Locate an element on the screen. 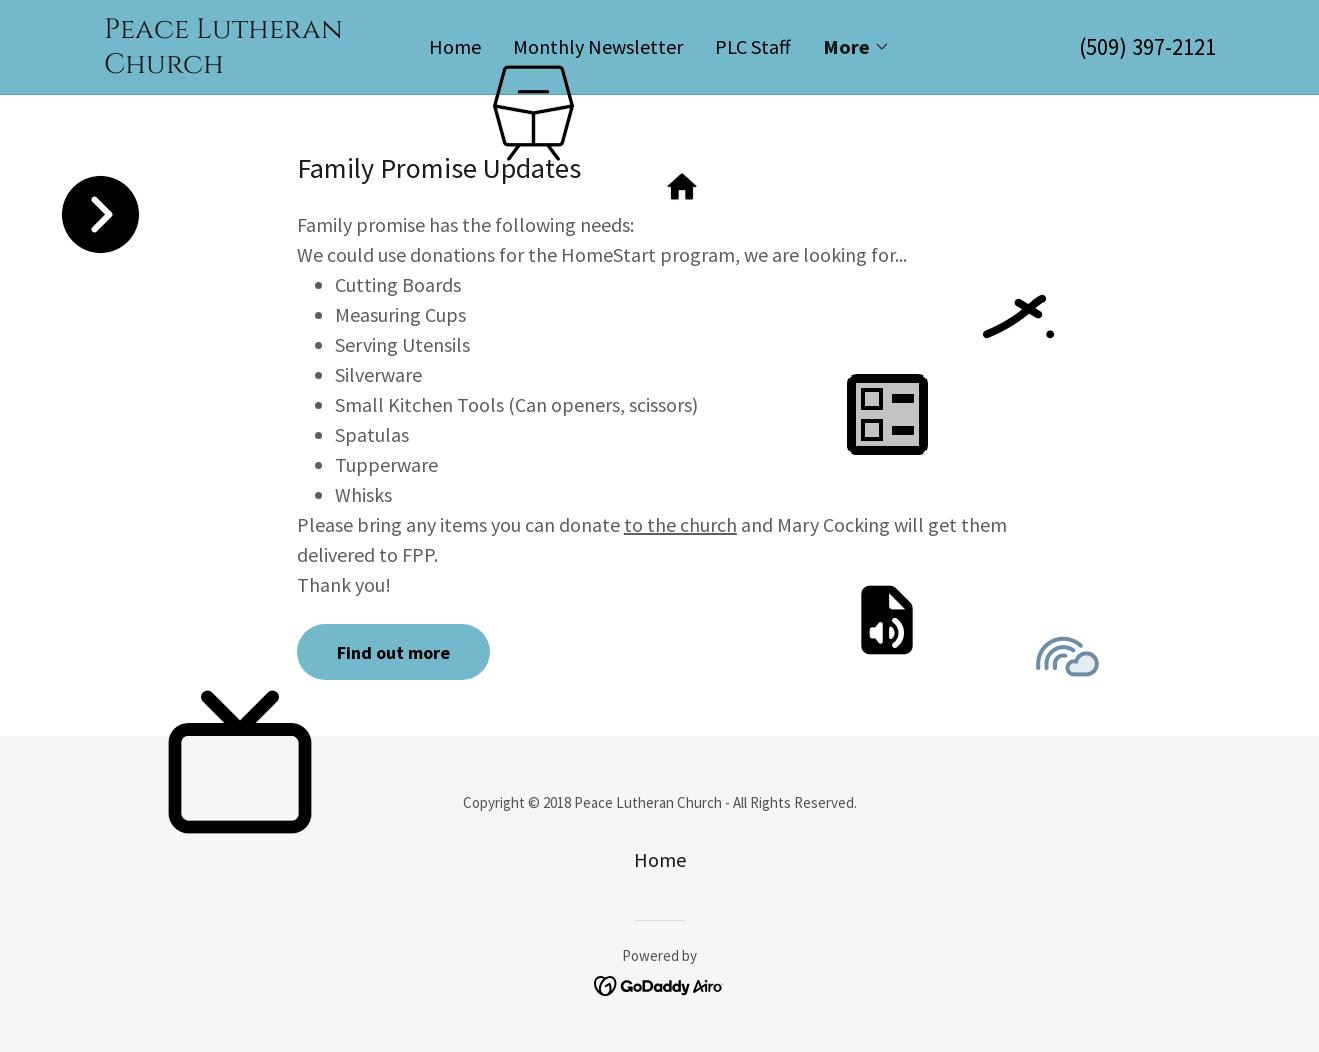 The height and width of the screenshot is (1052, 1319). view ballot or voting options is located at coordinates (887, 414).